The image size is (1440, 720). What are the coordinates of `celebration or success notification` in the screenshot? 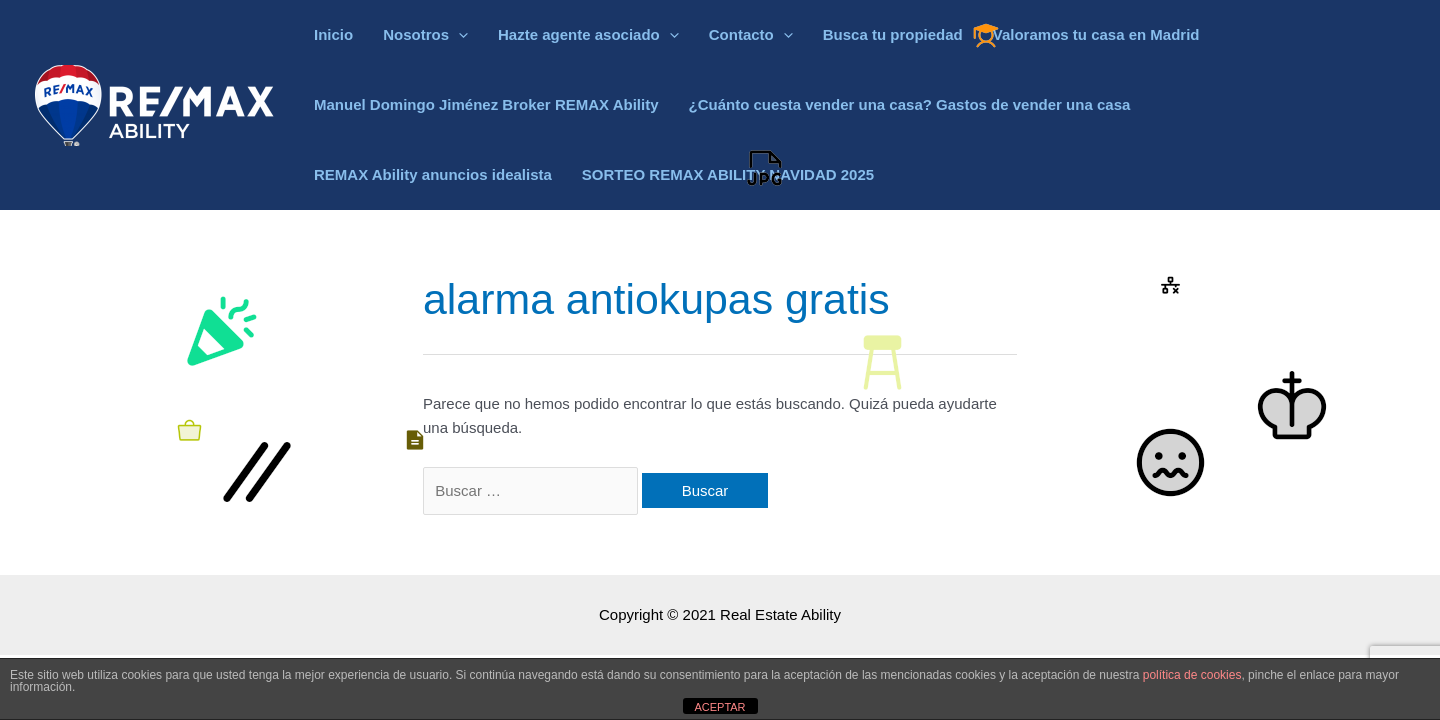 It's located at (218, 335).